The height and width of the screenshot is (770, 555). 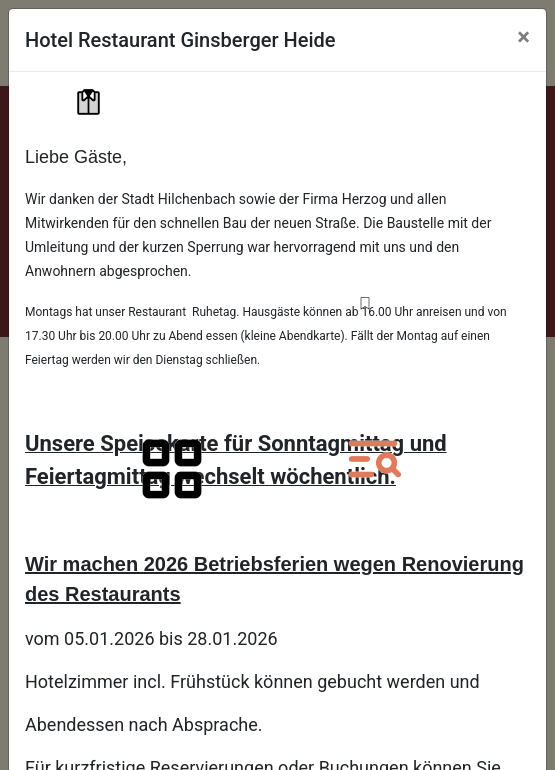 I want to click on open app grid or launcher, so click(x=172, y=469).